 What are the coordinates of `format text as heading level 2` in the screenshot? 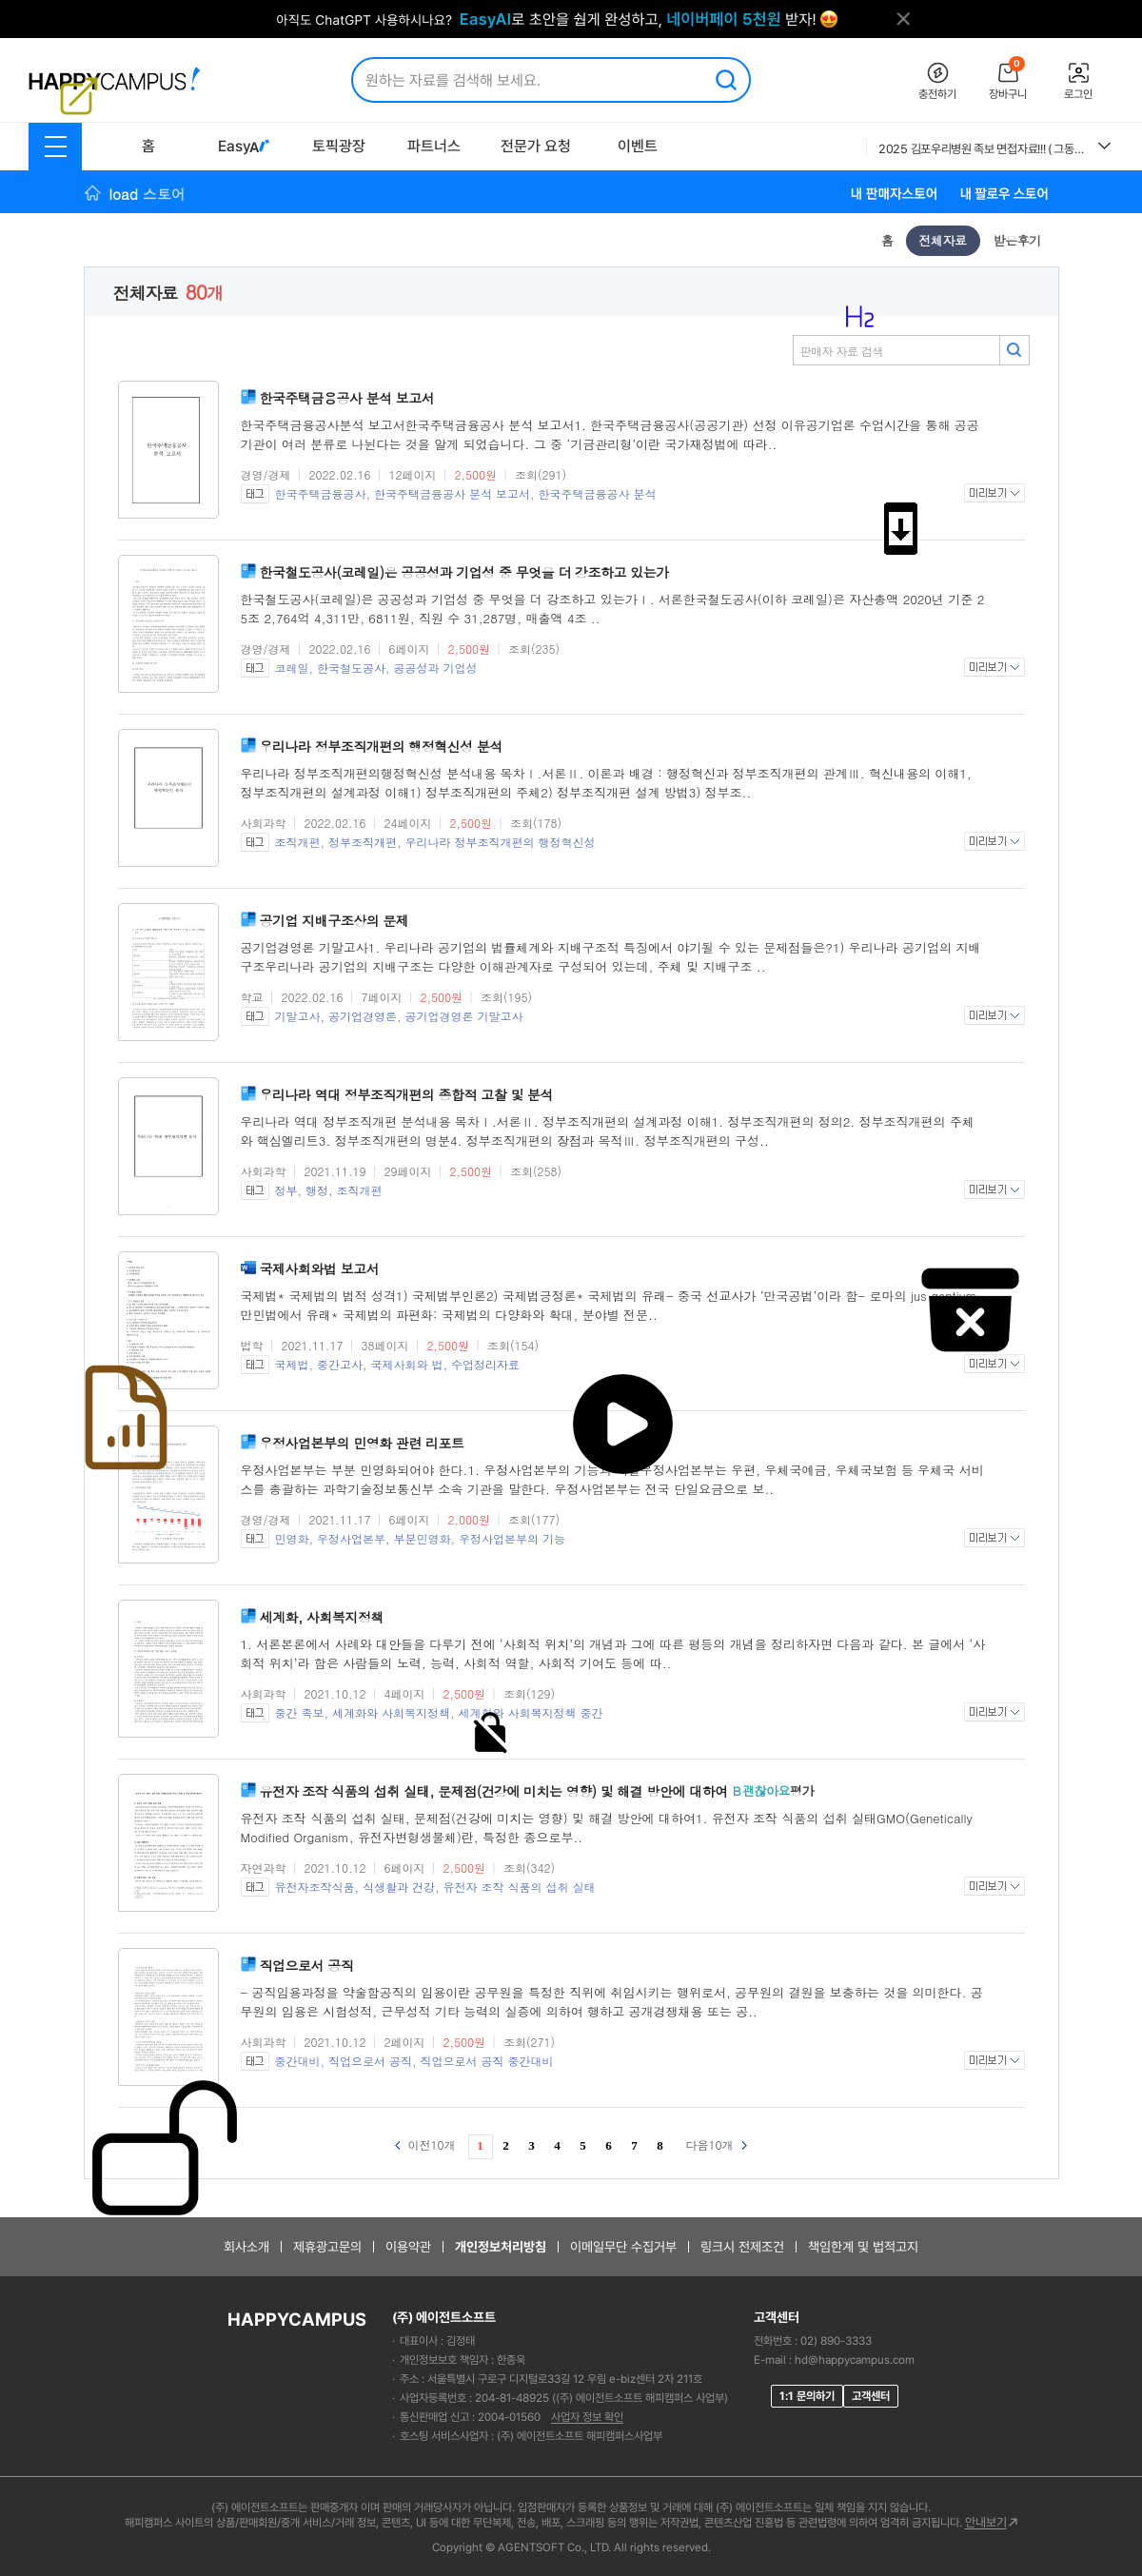 It's located at (859, 316).